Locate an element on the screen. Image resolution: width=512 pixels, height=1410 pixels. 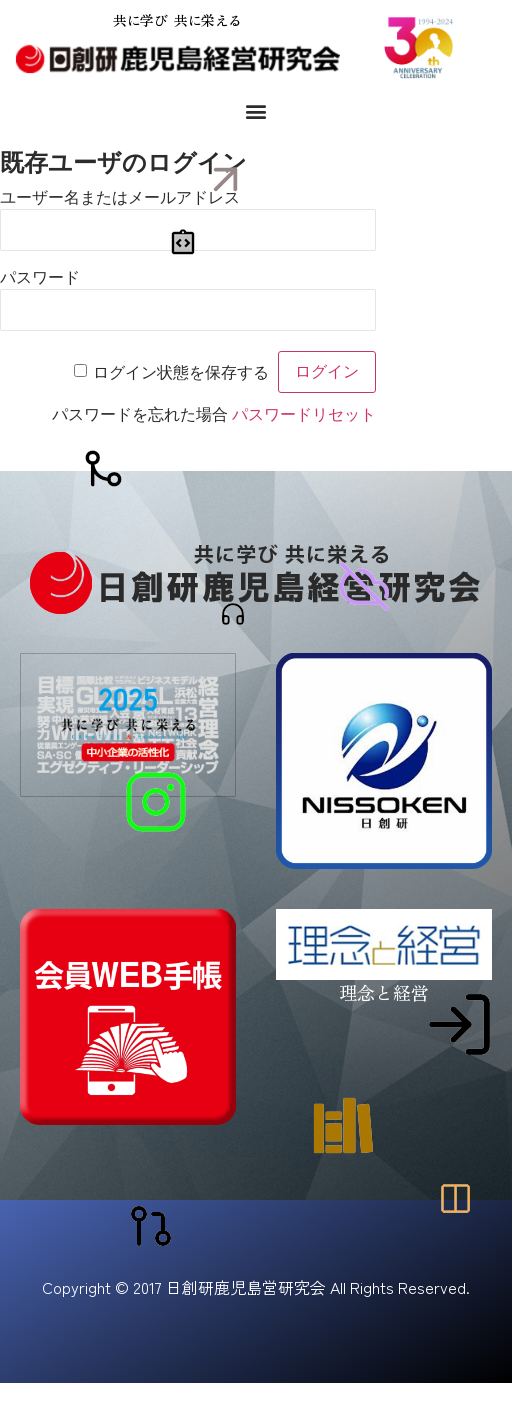
access your saved books or media library is located at coordinates (343, 1125).